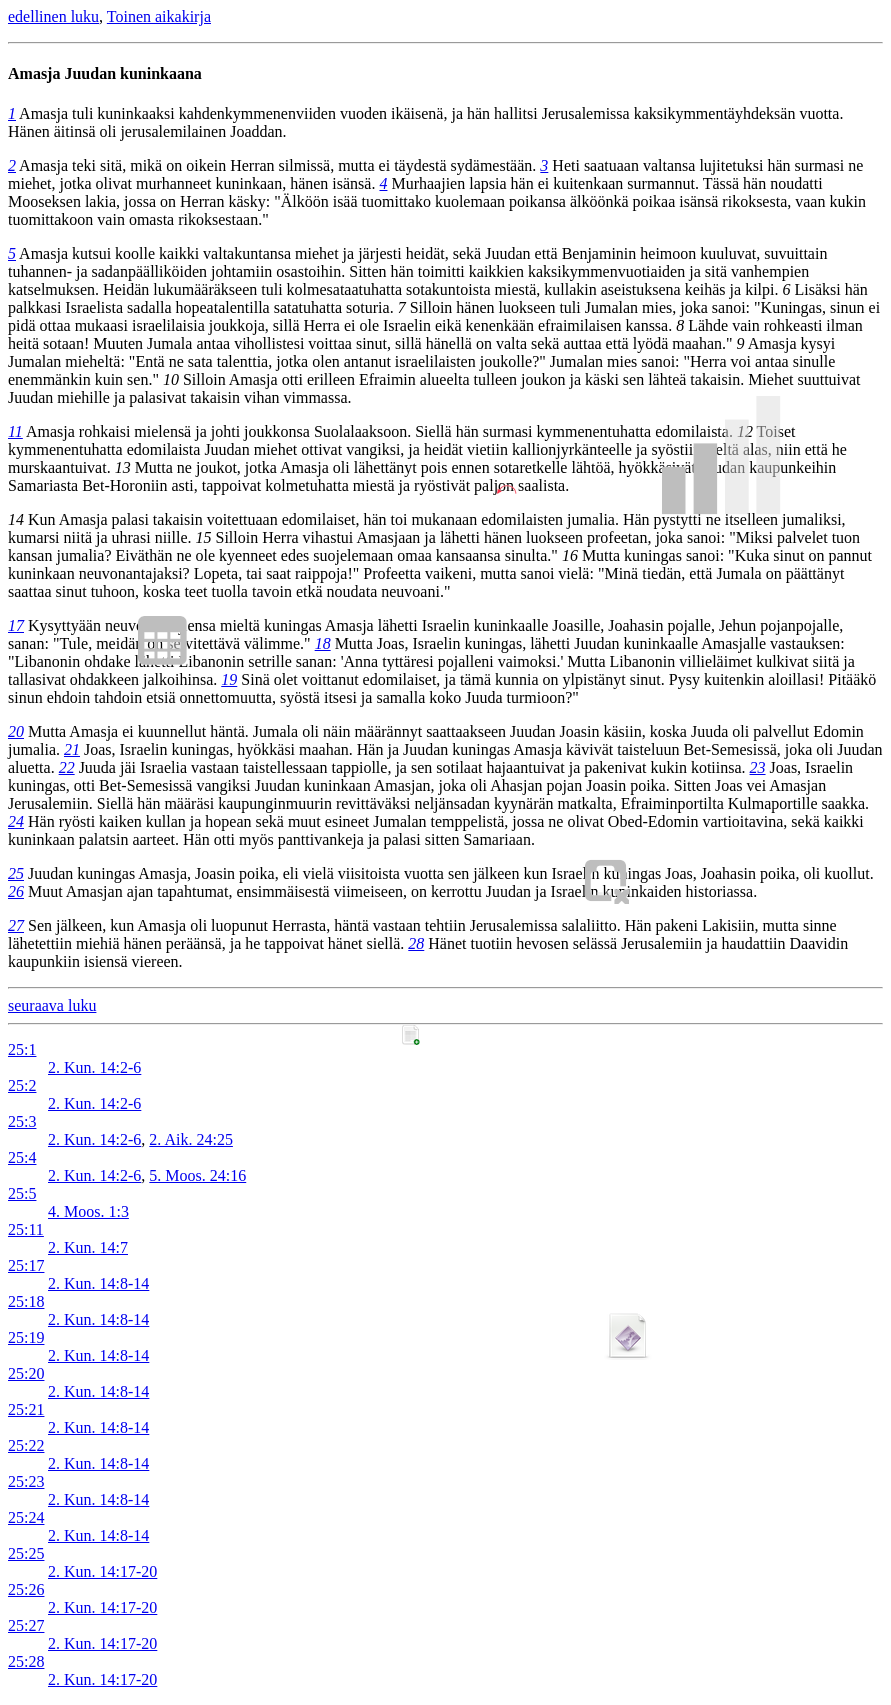 The width and height of the screenshot is (891, 1705). What do you see at coordinates (164, 642) in the screenshot?
I see `indicates a calendar file type` at bounding box center [164, 642].